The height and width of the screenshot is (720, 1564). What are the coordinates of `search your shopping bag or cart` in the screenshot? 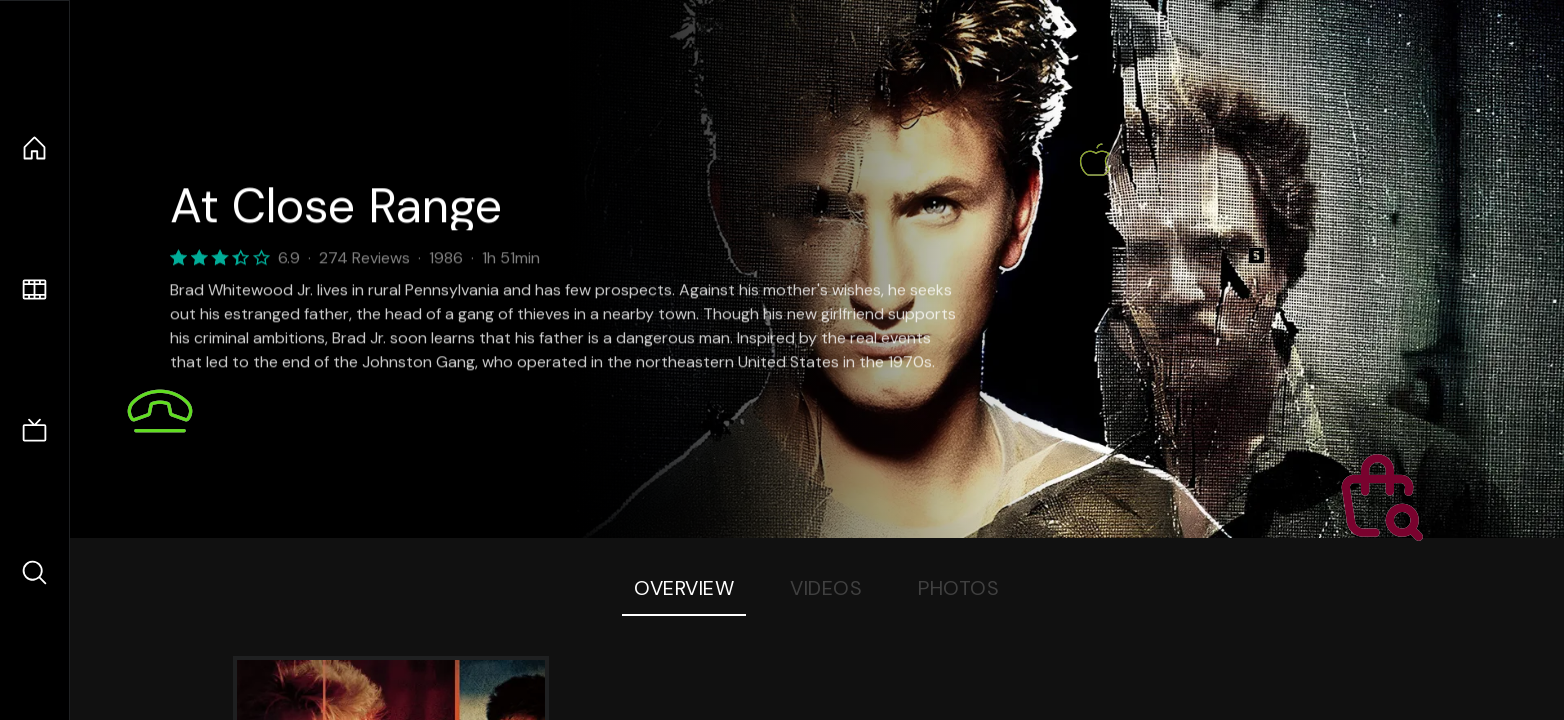 It's located at (1377, 495).